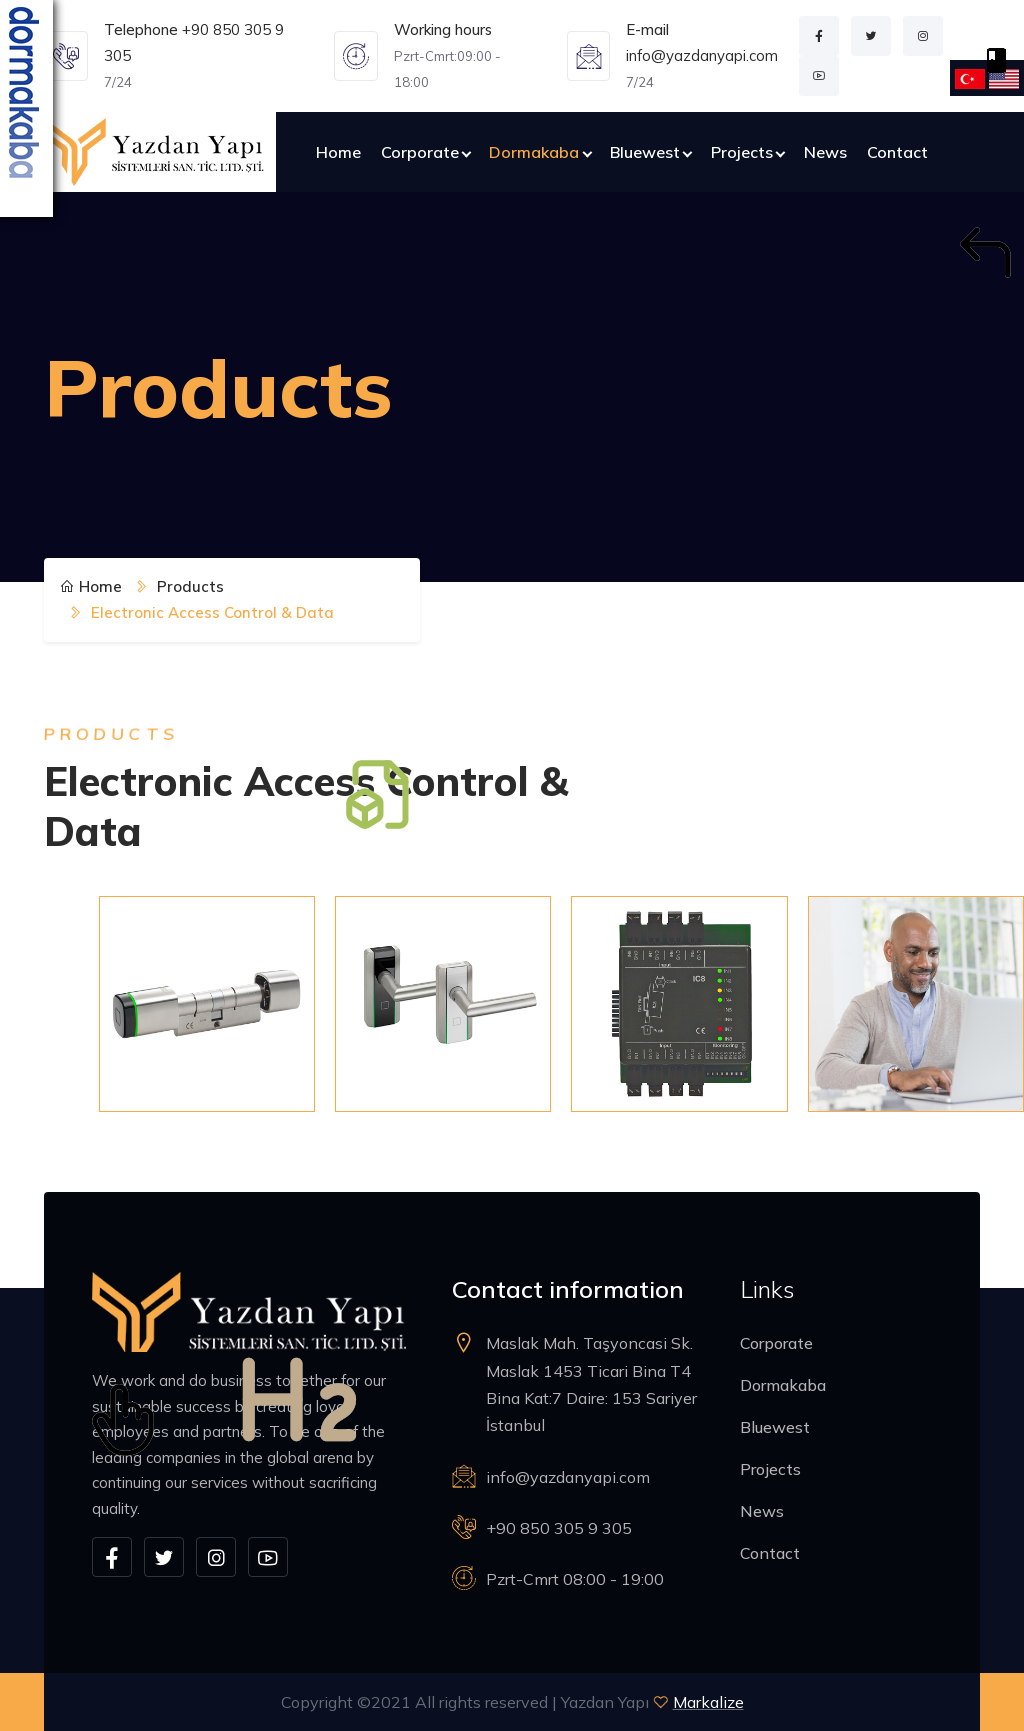 The image size is (1024, 1731). What do you see at coordinates (380, 794) in the screenshot?
I see `view 3d model file` at bounding box center [380, 794].